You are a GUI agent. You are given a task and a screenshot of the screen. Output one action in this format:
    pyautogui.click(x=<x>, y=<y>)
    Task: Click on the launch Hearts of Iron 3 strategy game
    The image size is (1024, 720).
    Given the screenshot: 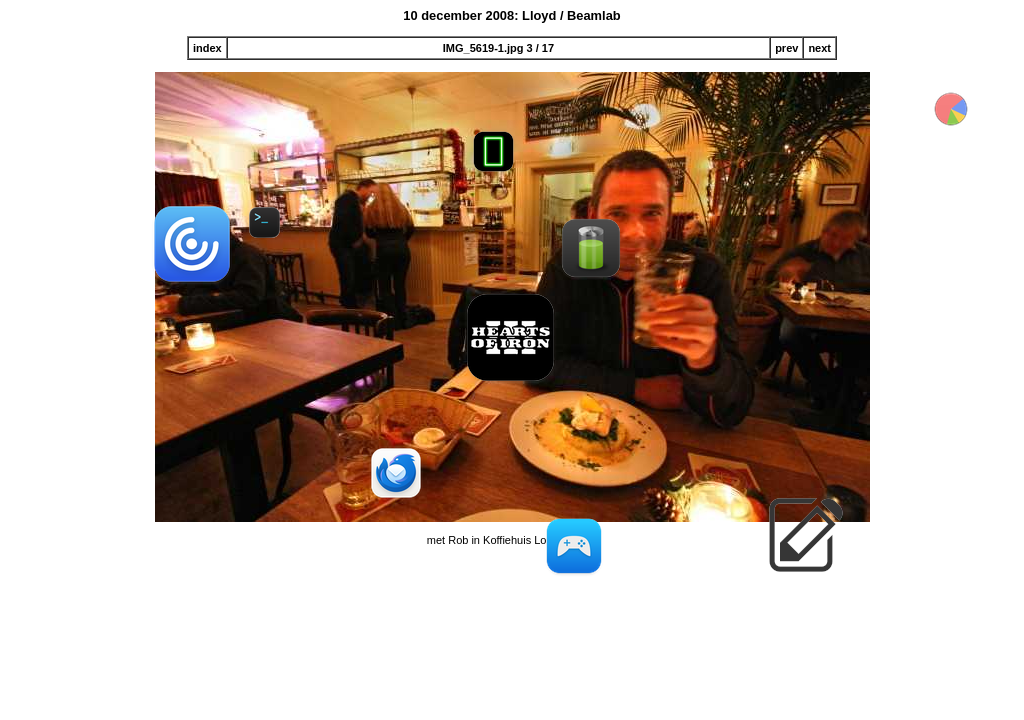 What is the action you would take?
    pyautogui.click(x=510, y=337)
    